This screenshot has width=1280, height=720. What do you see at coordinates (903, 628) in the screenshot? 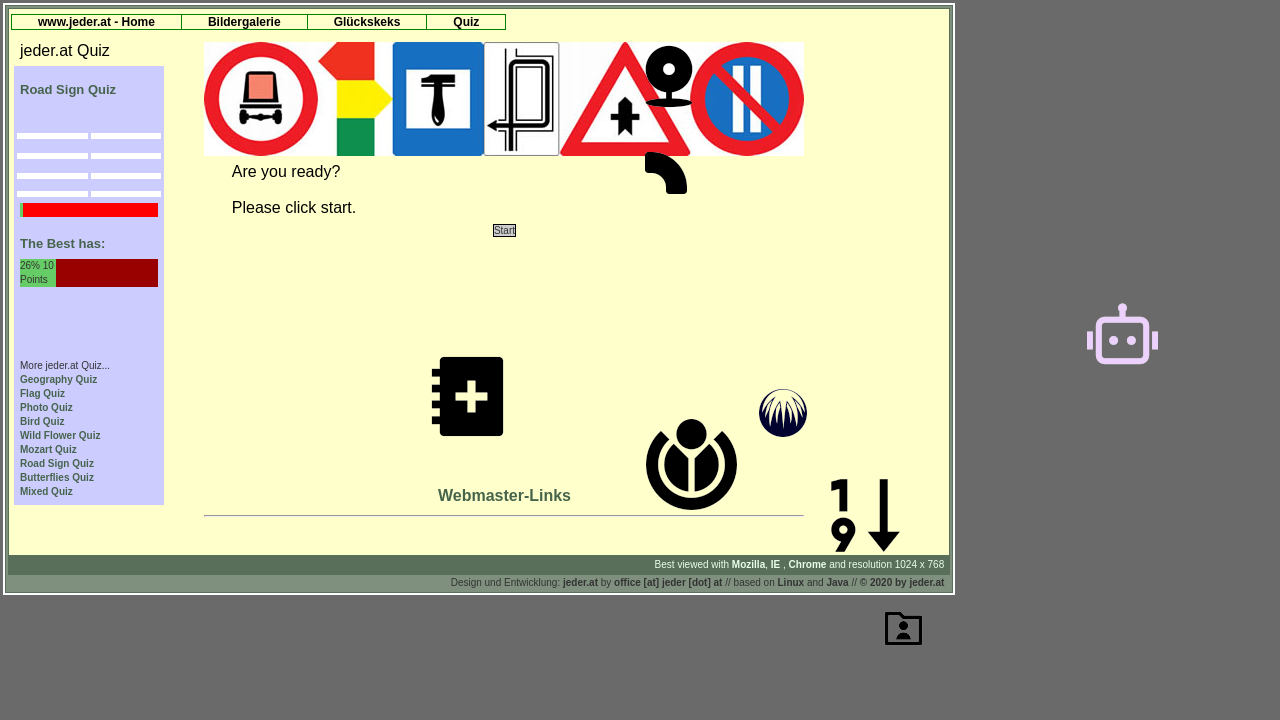
I see `access user profile documents` at bounding box center [903, 628].